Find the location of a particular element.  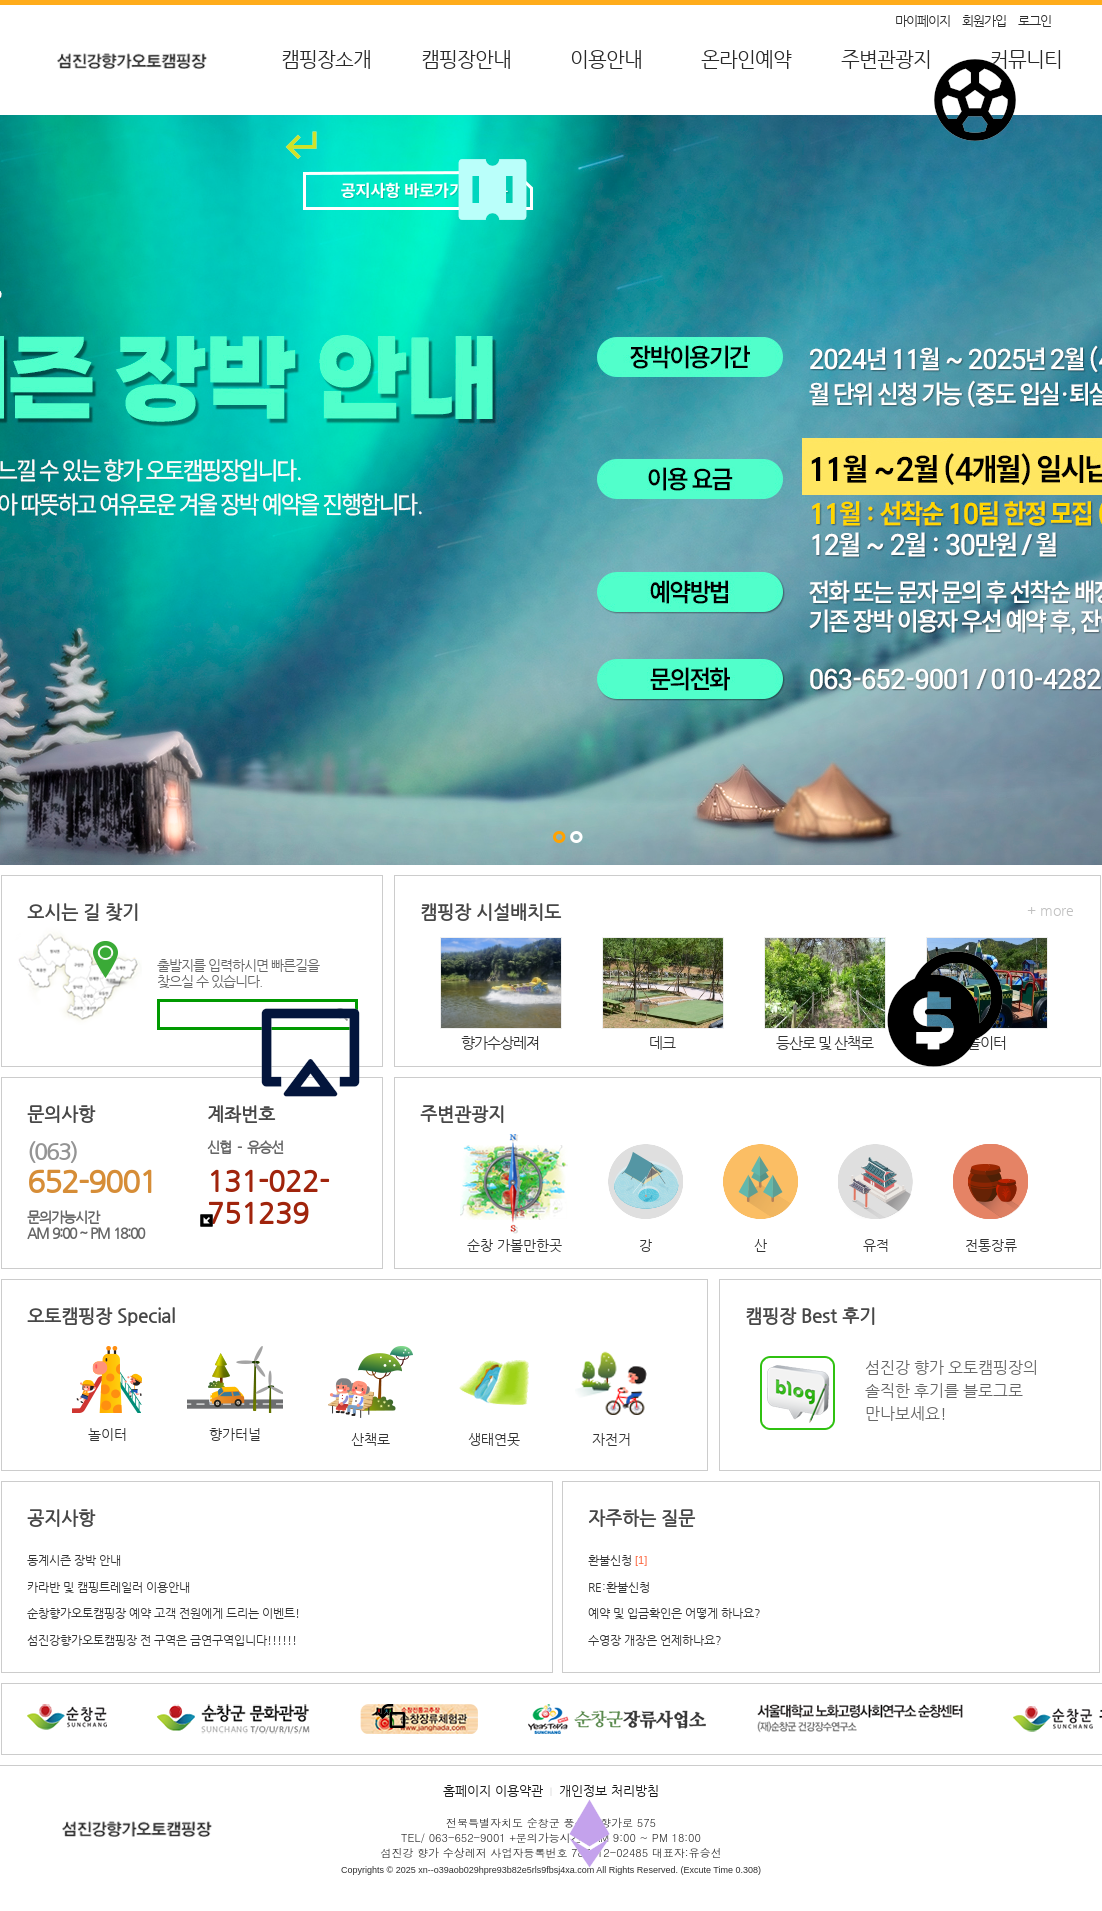

navigate to previous or lower-level content is located at coordinates (206, 1220).